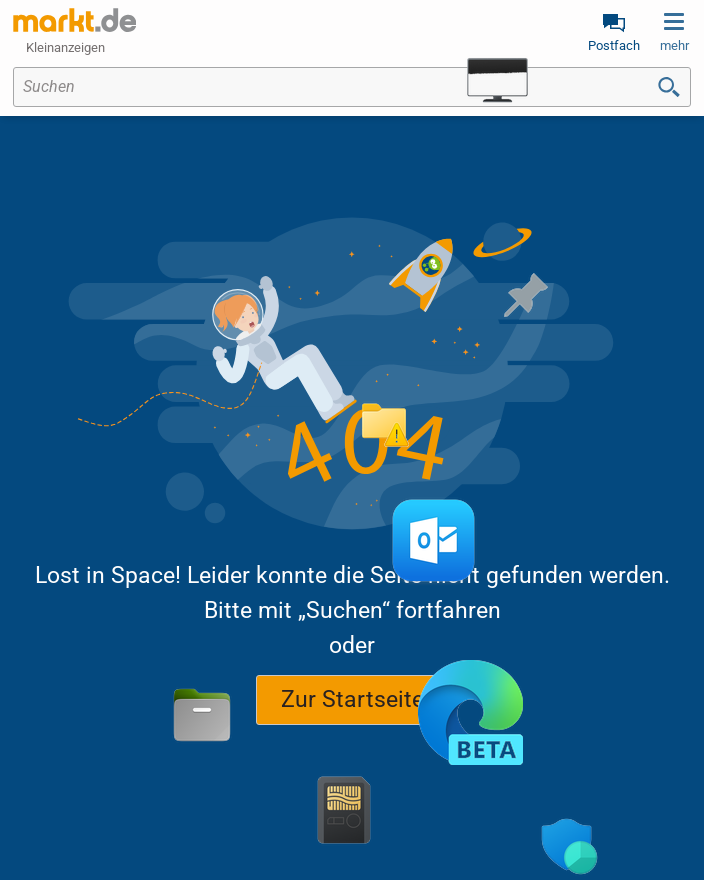 The height and width of the screenshot is (880, 704). I want to click on launch microsoft edge beta browser, so click(470, 712).